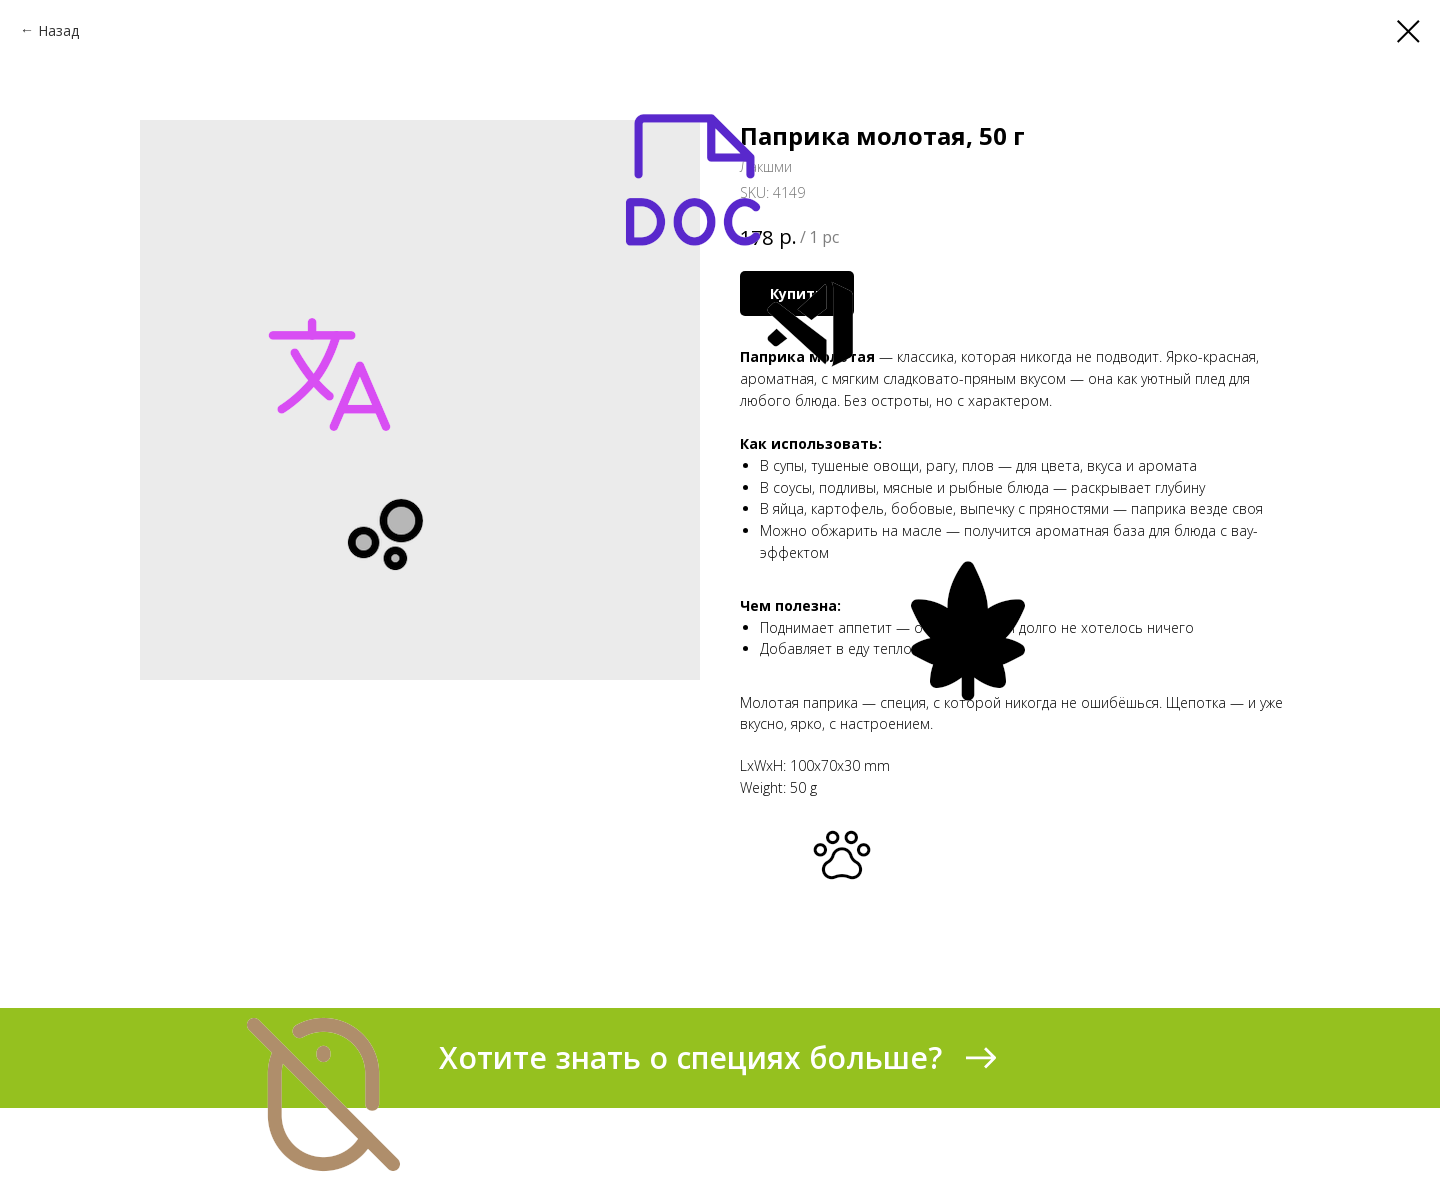 This screenshot has width=1440, height=1198. I want to click on open a document file, so click(694, 185).